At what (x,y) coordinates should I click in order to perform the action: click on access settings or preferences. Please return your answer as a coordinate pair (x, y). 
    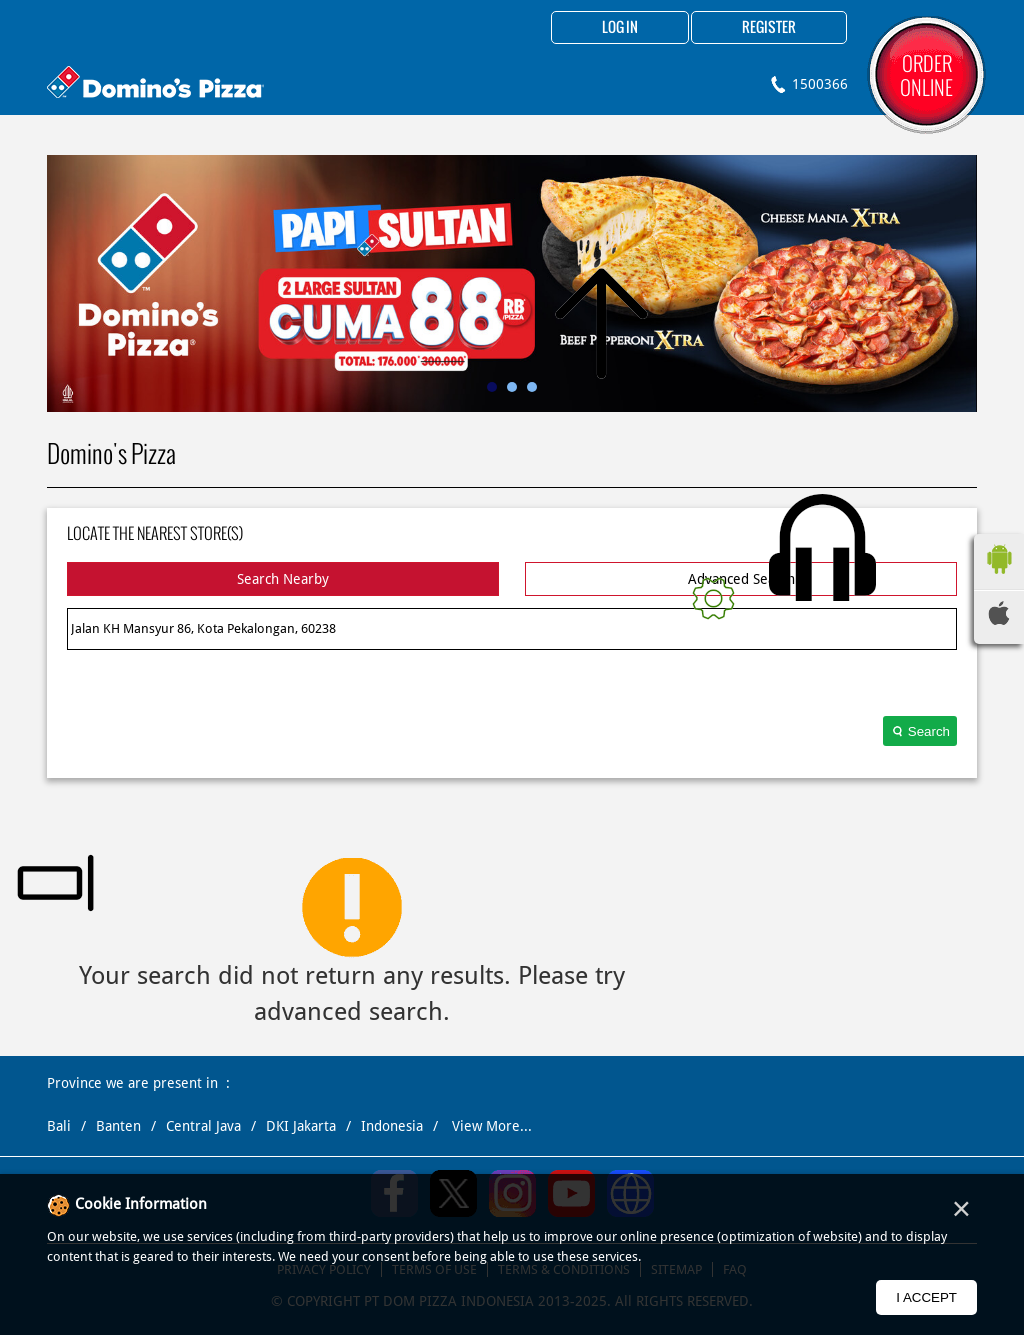
    Looking at the image, I should click on (713, 598).